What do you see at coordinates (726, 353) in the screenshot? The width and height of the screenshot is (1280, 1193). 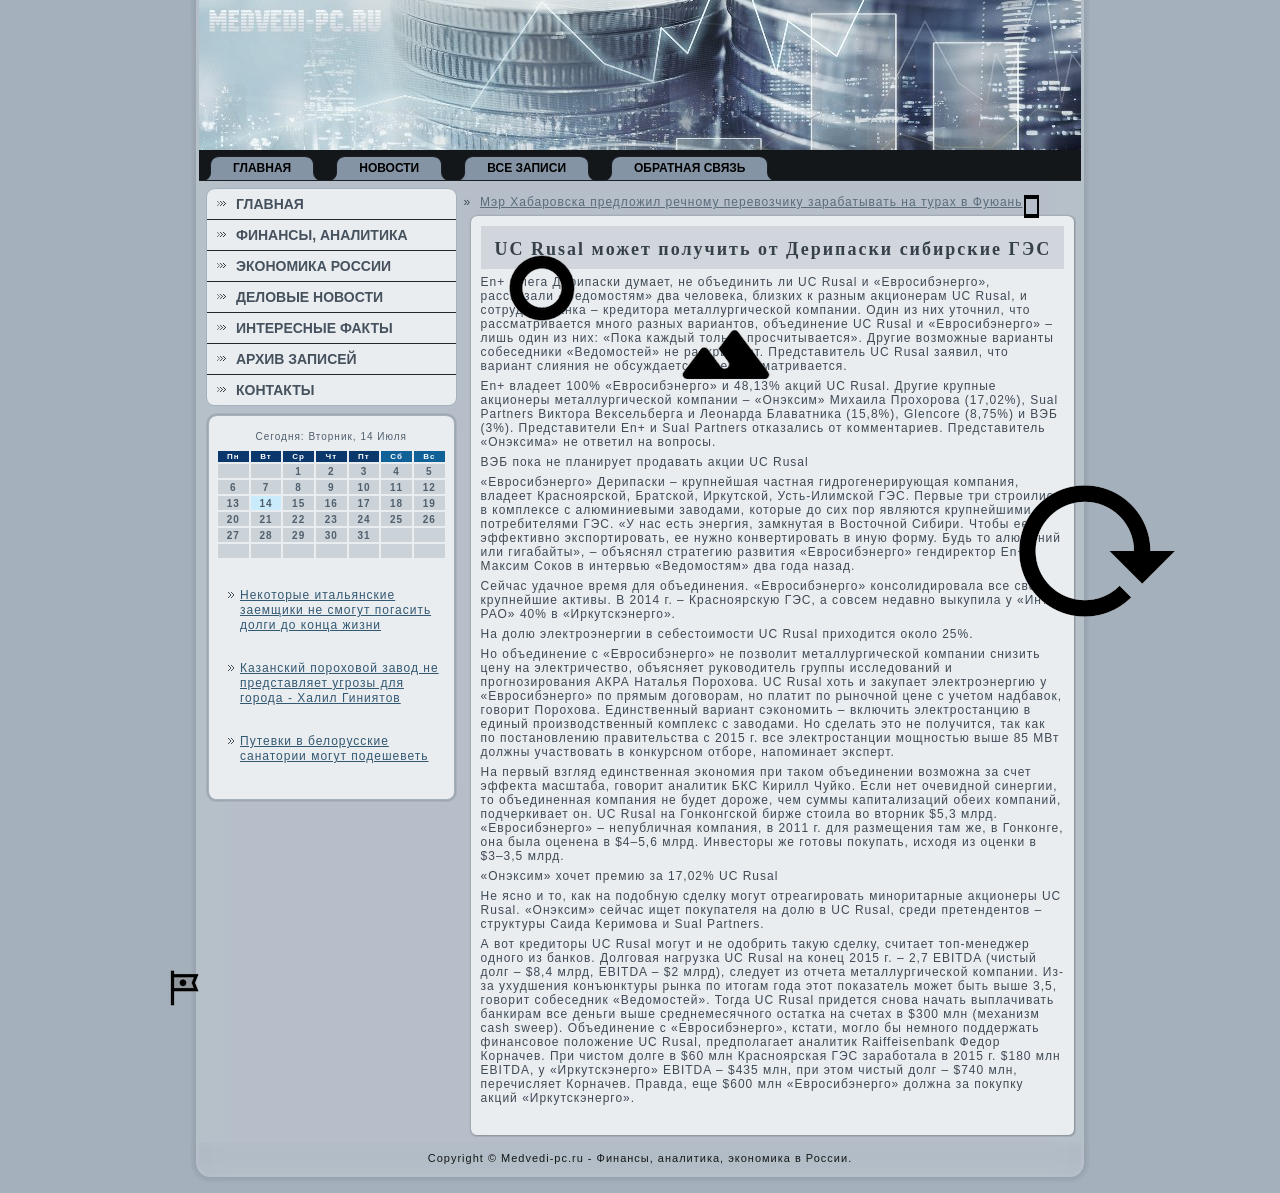 I see `apply a landscape or nature photo filter` at bounding box center [726, 353].